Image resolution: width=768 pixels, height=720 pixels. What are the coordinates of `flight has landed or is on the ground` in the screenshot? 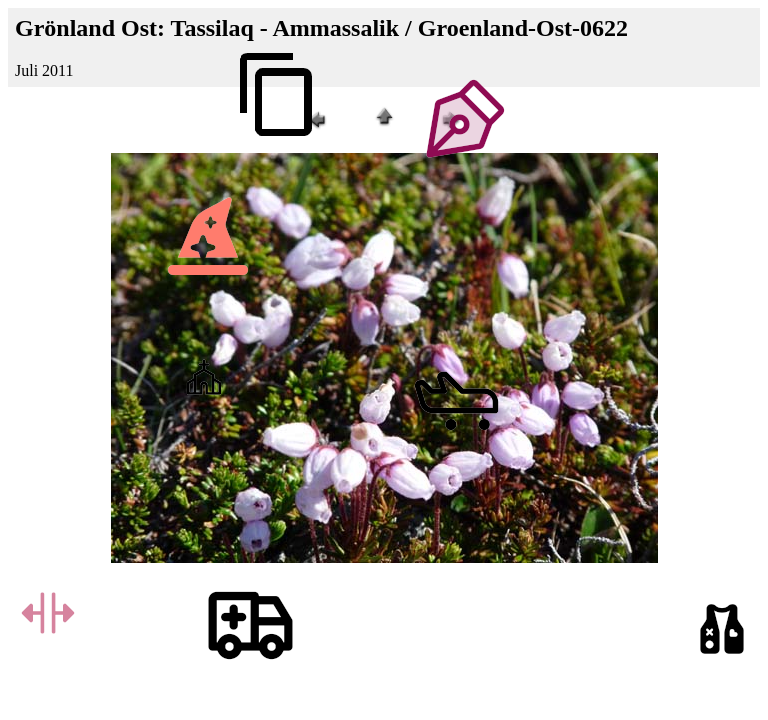 It's located at (456, 399).